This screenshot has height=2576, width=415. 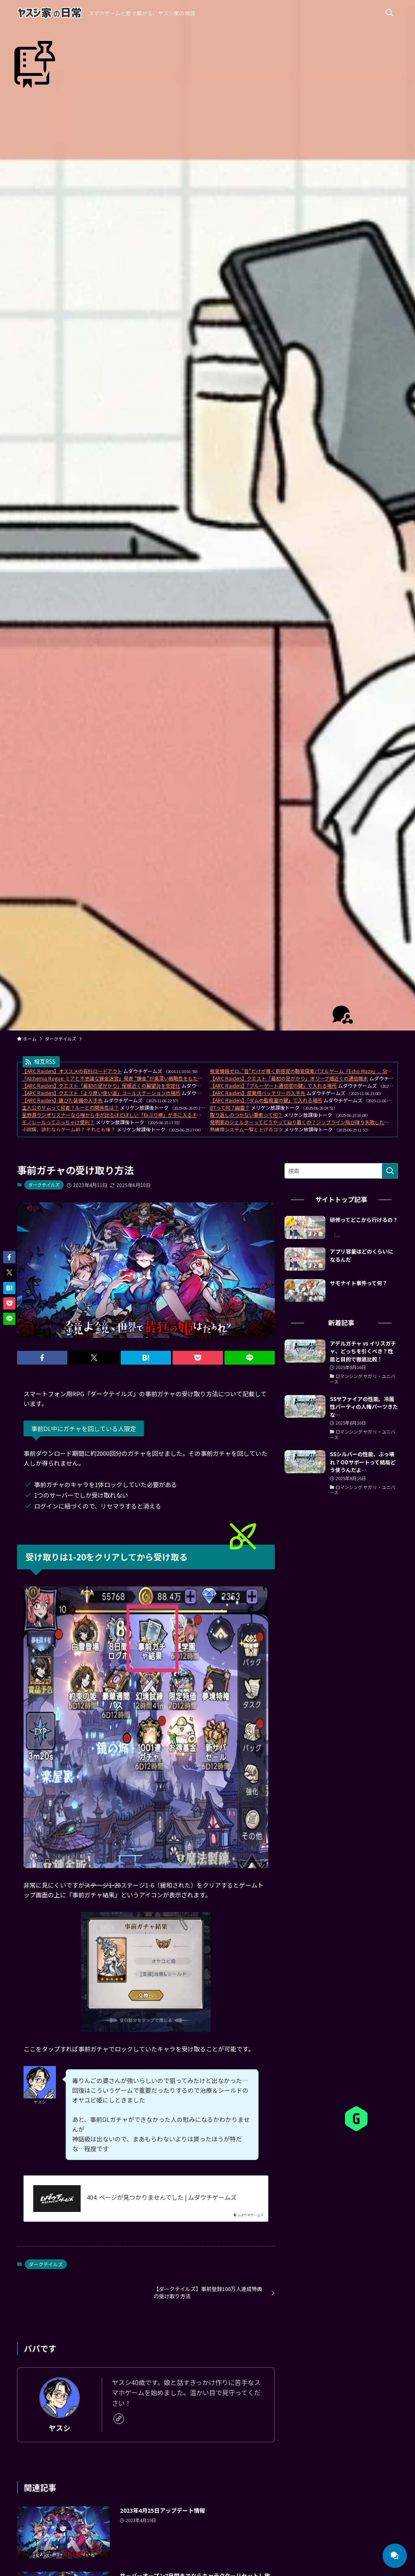 I want to click on disable brush tool, so click(x=243, y=1536).